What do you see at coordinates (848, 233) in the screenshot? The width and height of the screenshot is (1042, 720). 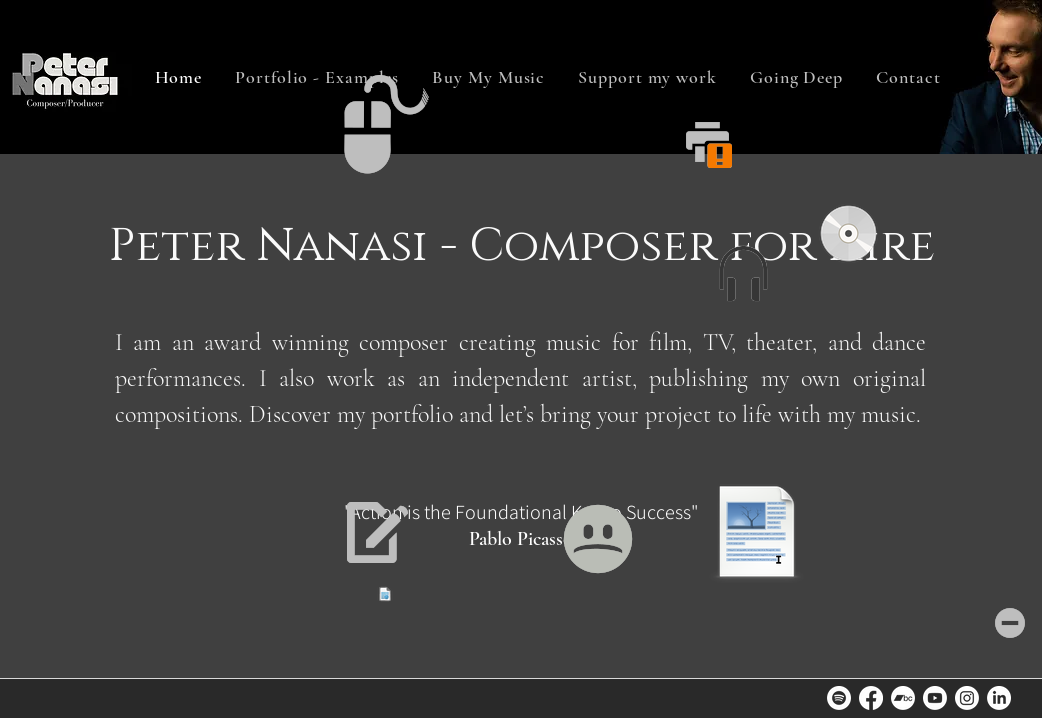 I see `indicates a DVD-RW drive or rewritable disc` at bounding box center [848, 233].